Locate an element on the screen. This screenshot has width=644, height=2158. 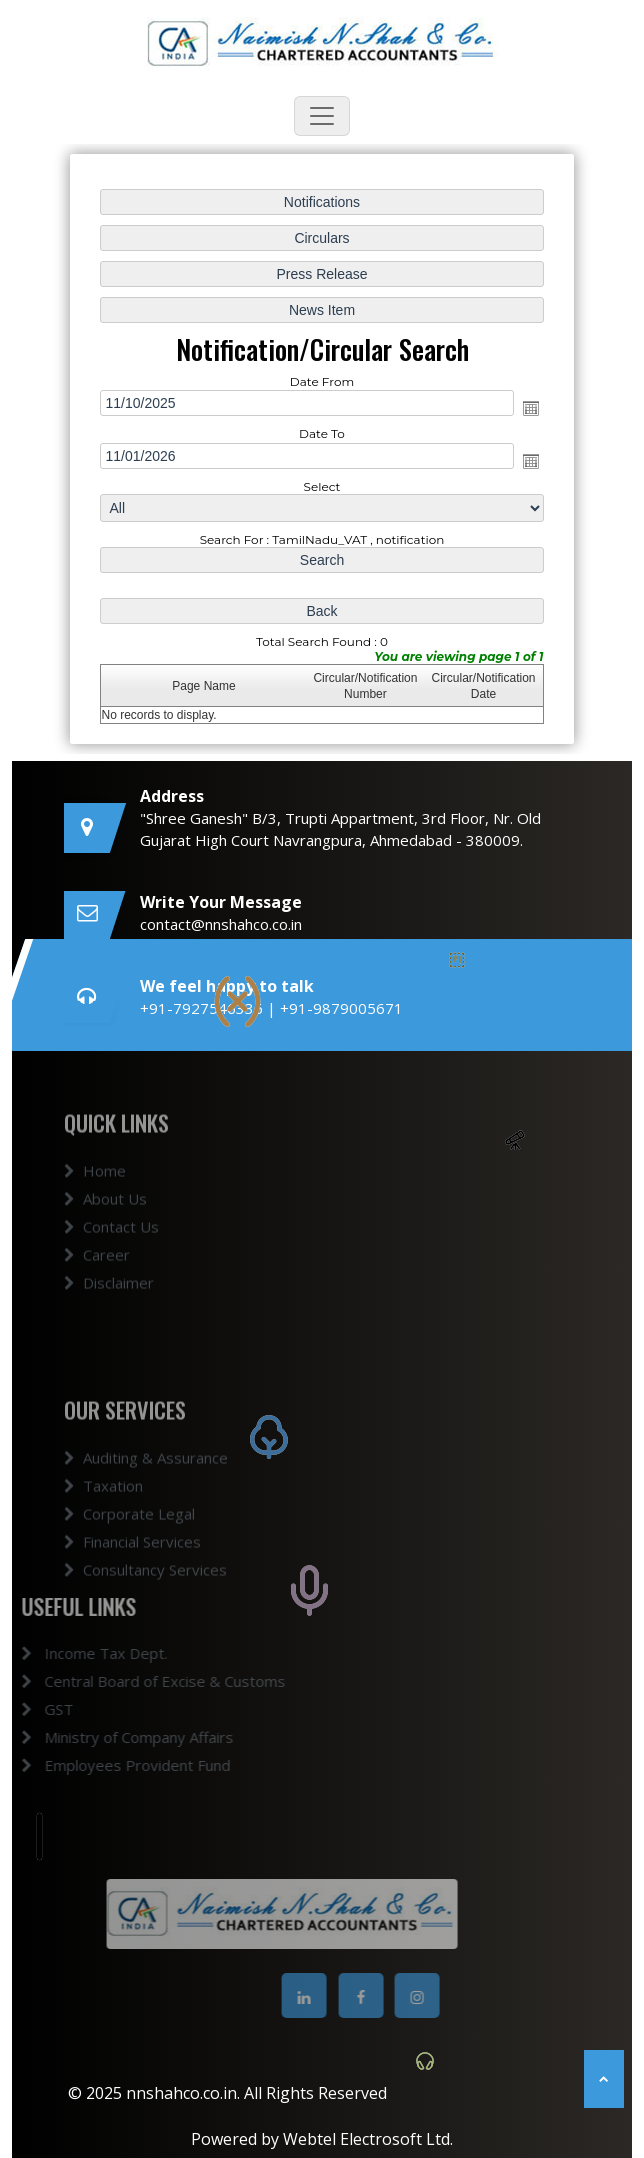
explore or discover new content is located at coordinates (515, 1140).